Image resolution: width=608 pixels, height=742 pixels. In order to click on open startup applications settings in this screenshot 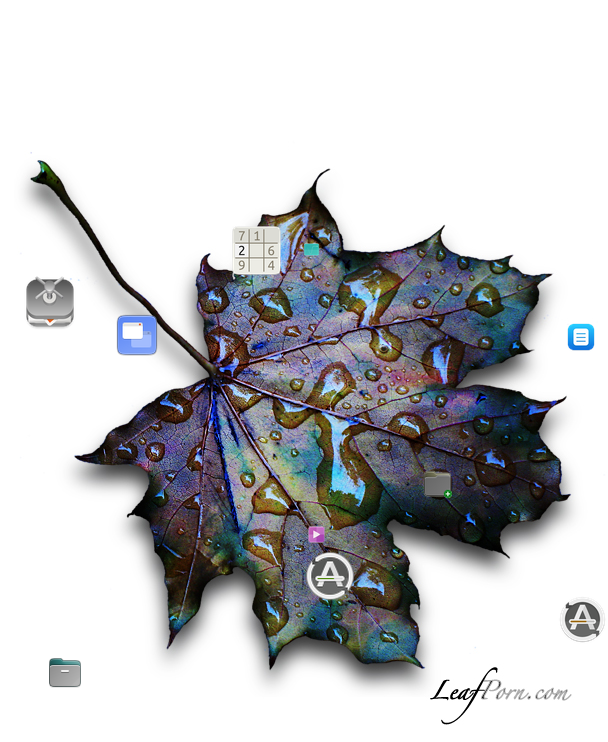, I will do `click(137, 335)`.